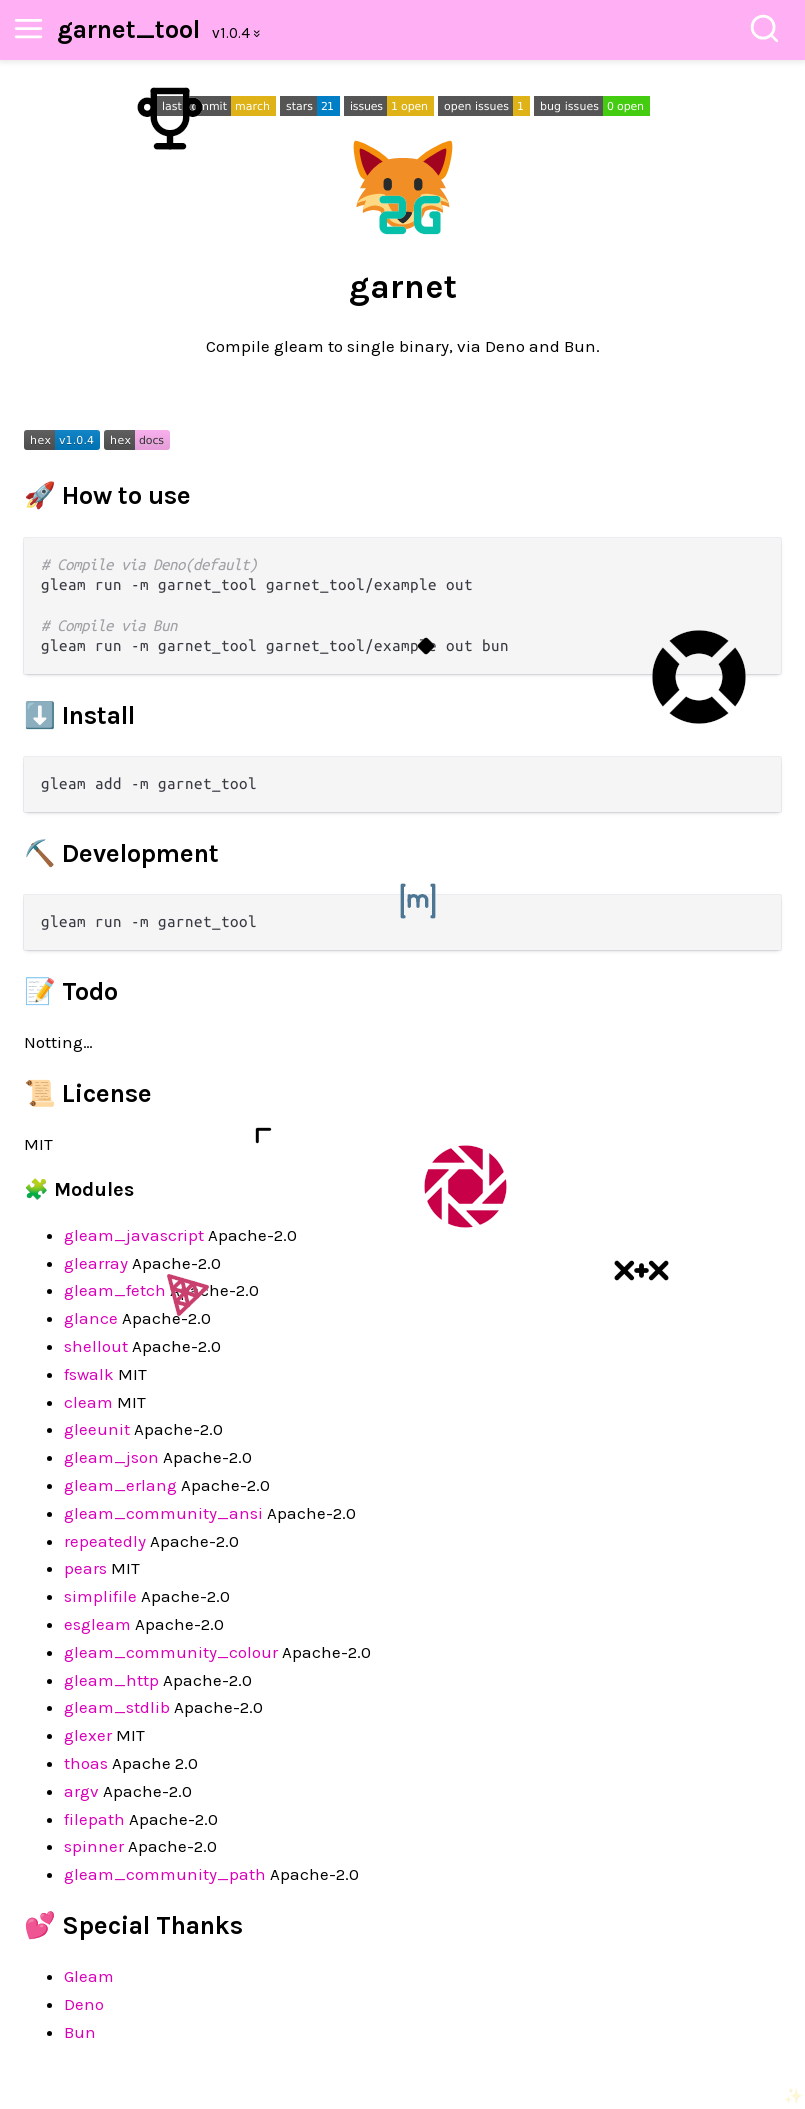  I want to click on access help or support center, so click(699, 677).